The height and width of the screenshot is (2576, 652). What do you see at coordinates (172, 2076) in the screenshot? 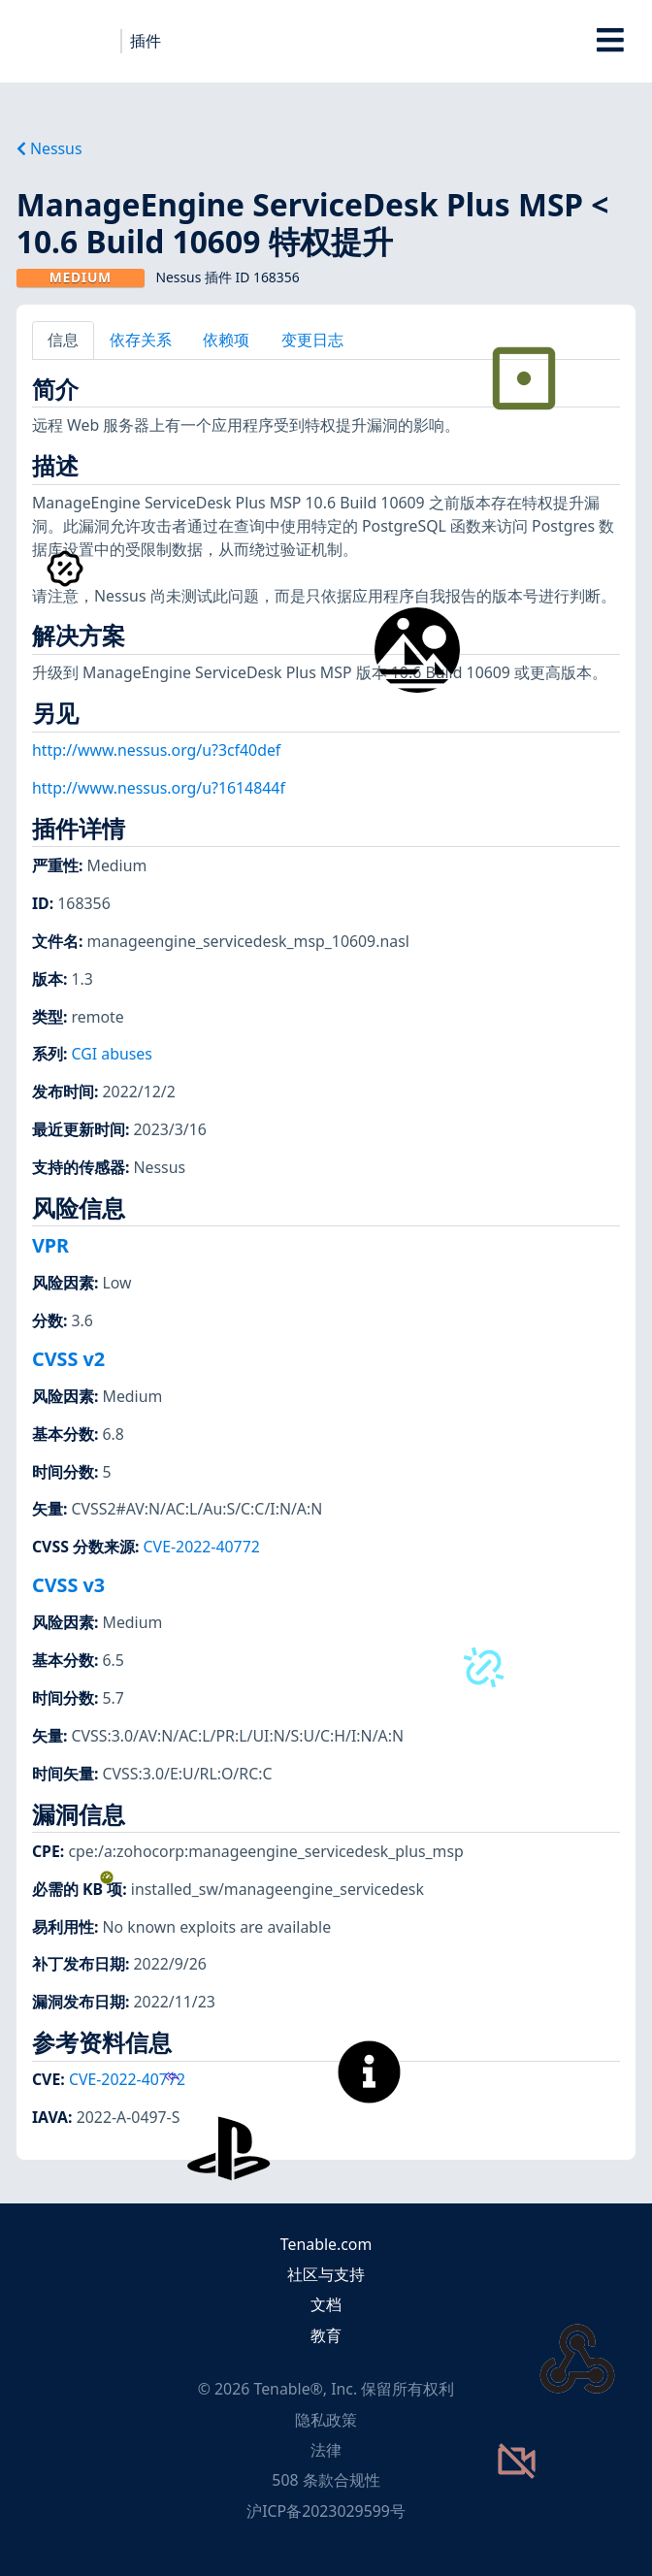
I see `reply to all recipients in an email thread` at bounding box center [172, 2076].